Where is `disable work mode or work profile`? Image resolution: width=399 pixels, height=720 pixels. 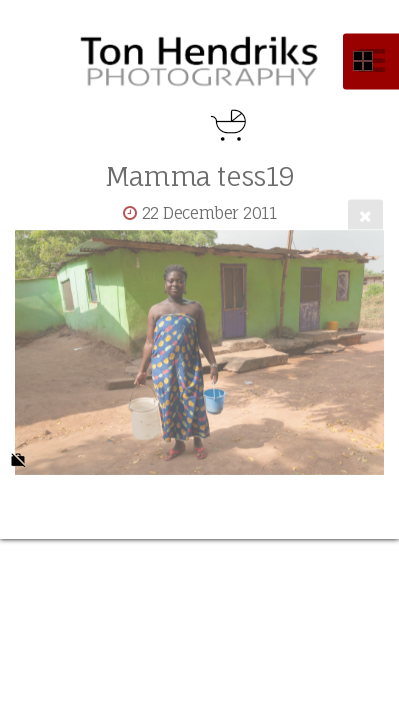
disable work mode or work profile is located at coordinates (18, 460).